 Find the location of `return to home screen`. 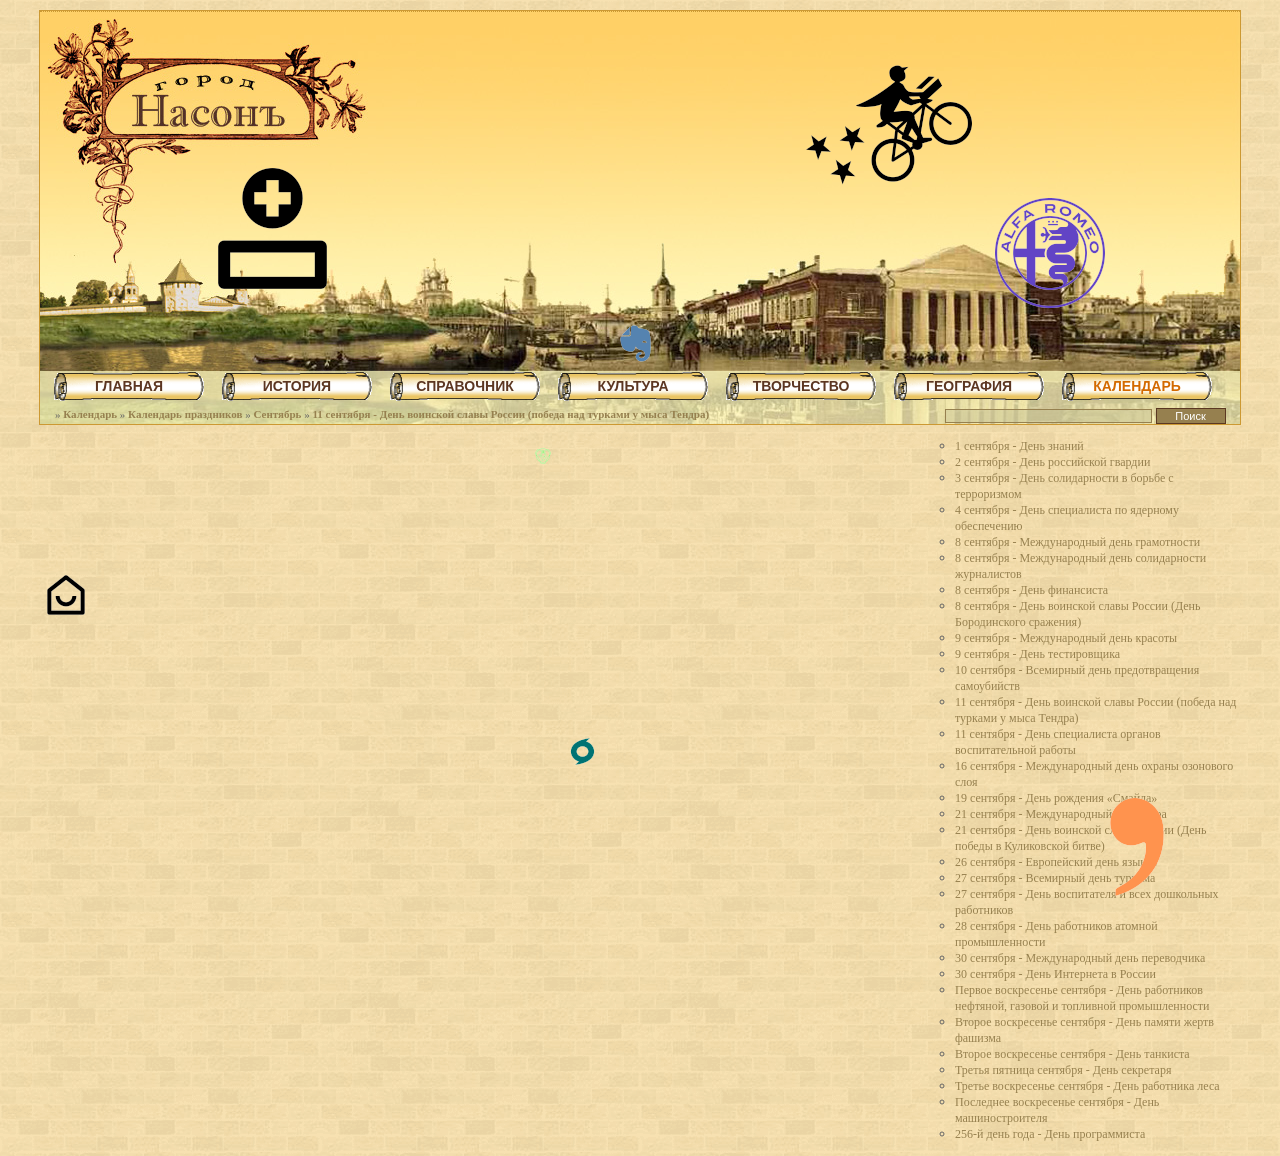

return to home screen is located at coordinates (66, 596).